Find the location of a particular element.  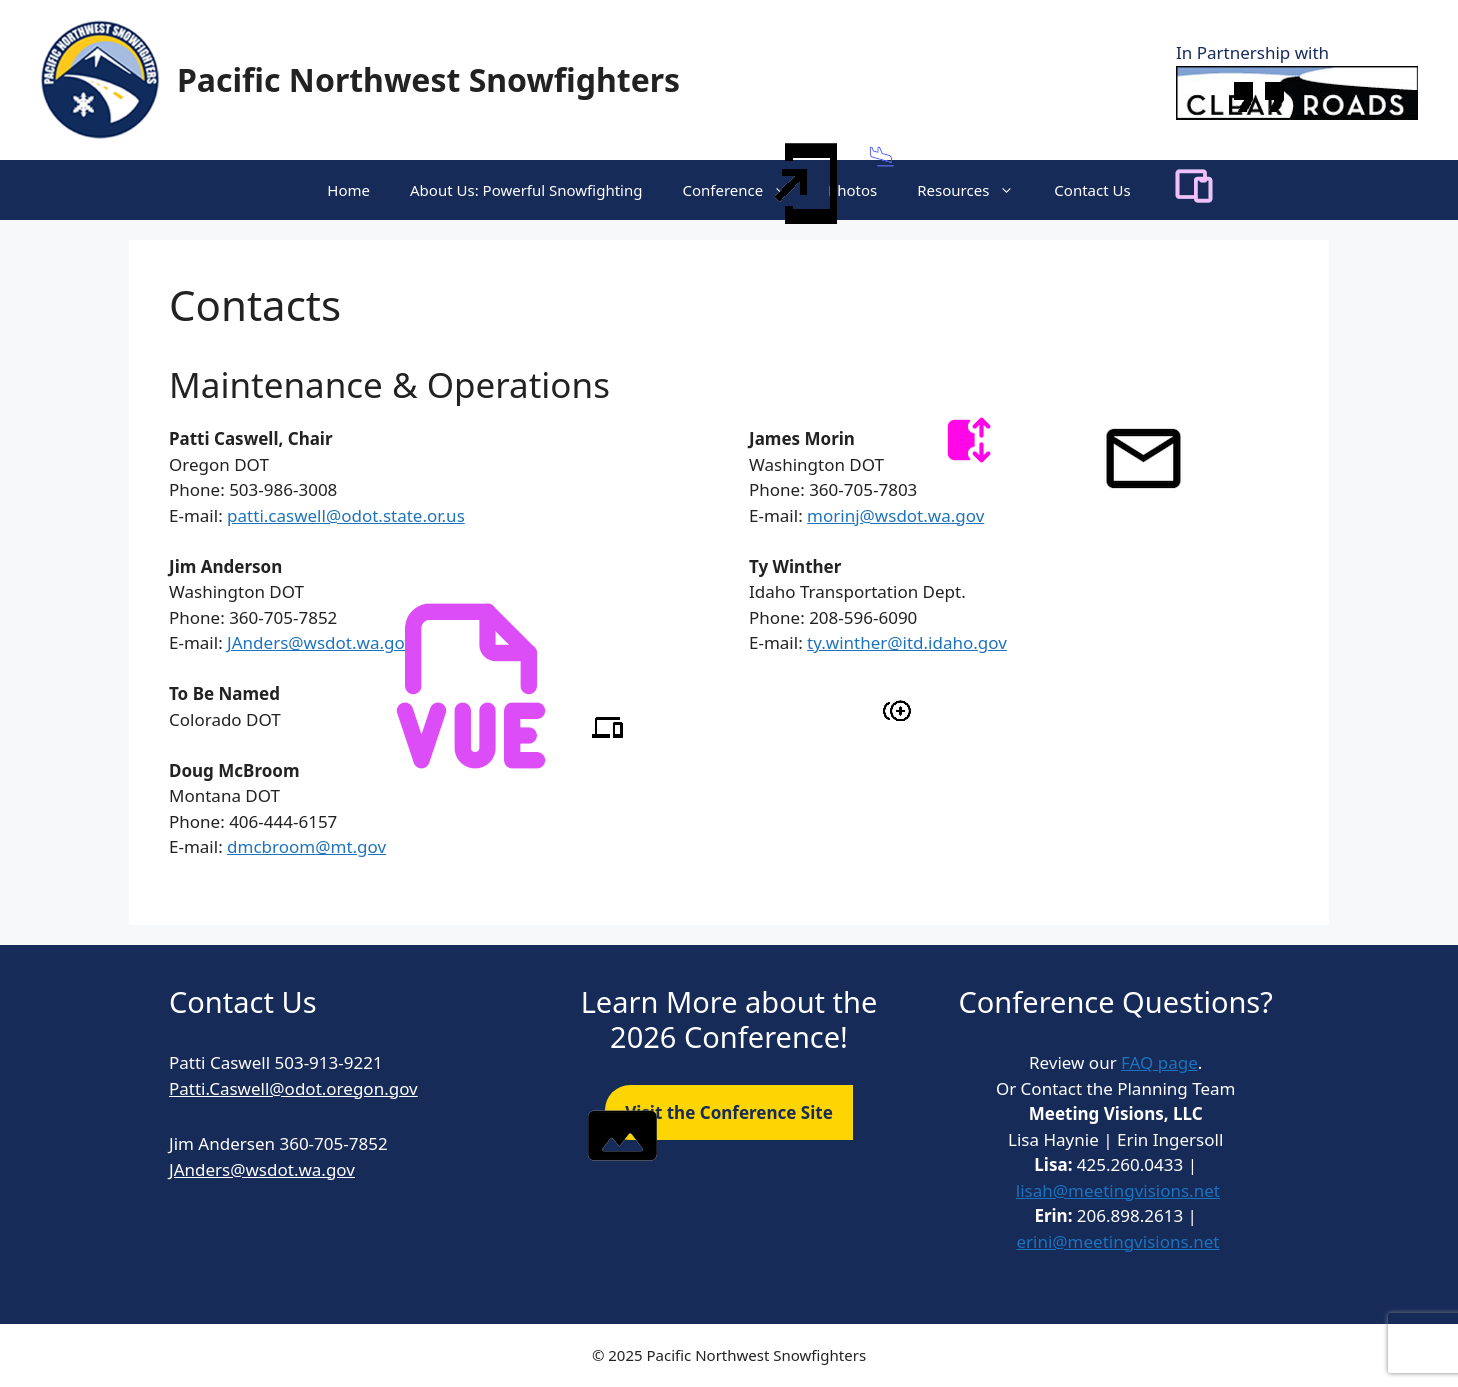

vue.js file type indicator is located at coordinates (471, 686).